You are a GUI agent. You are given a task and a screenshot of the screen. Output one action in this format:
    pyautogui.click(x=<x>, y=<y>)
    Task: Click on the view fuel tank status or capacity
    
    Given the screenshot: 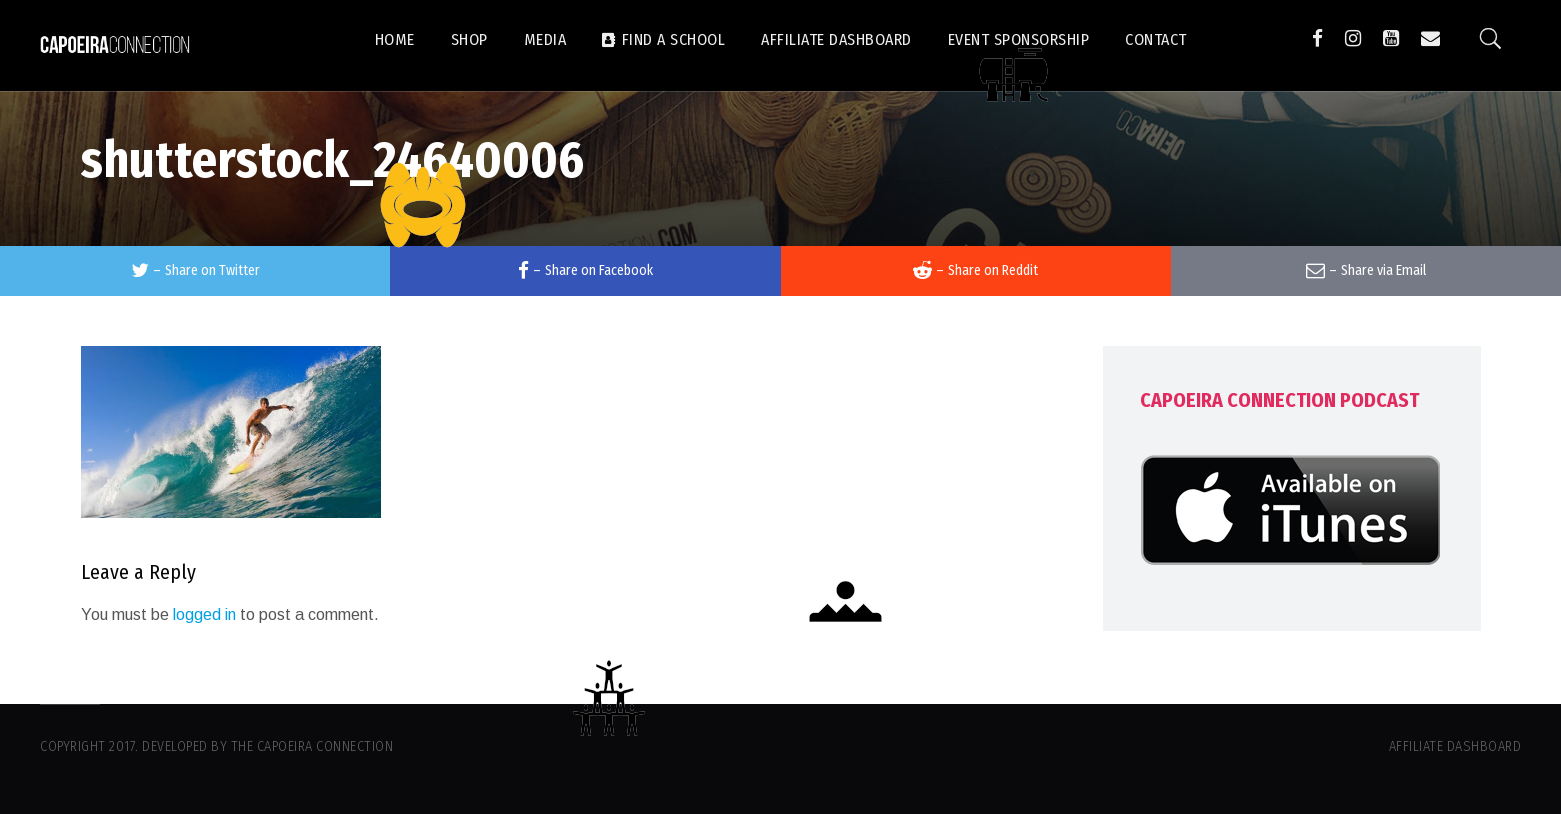 What is the action you would take?
    pyautogui.click(x=1013, y=66)
    